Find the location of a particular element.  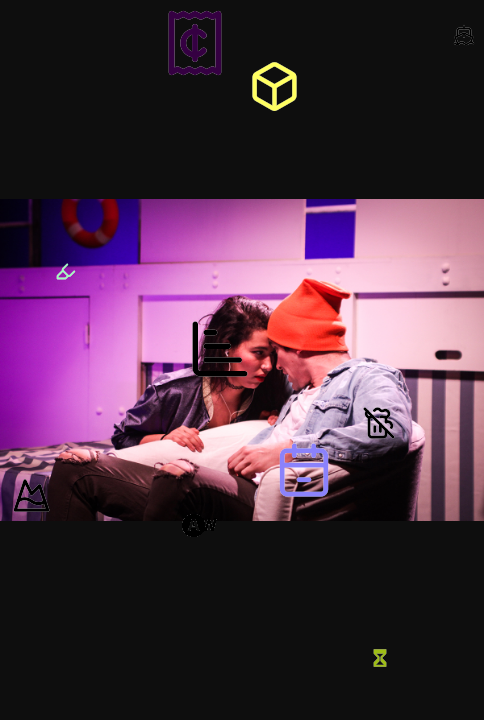

view growth analytics or statistics is located at coordinates (220, 349).